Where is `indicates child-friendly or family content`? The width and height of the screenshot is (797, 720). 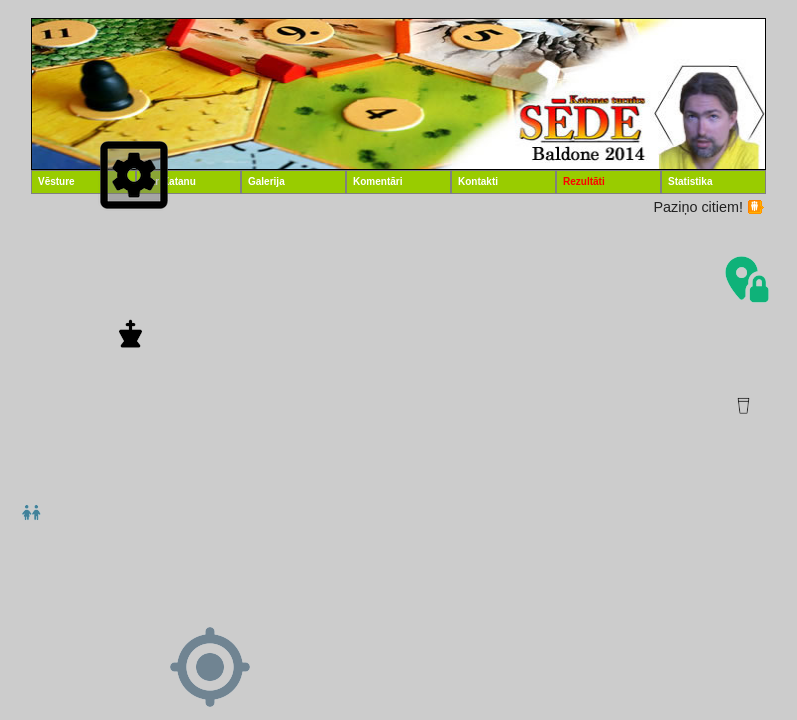
indicates child-friendly or family content is located at coordinates (31, 512).